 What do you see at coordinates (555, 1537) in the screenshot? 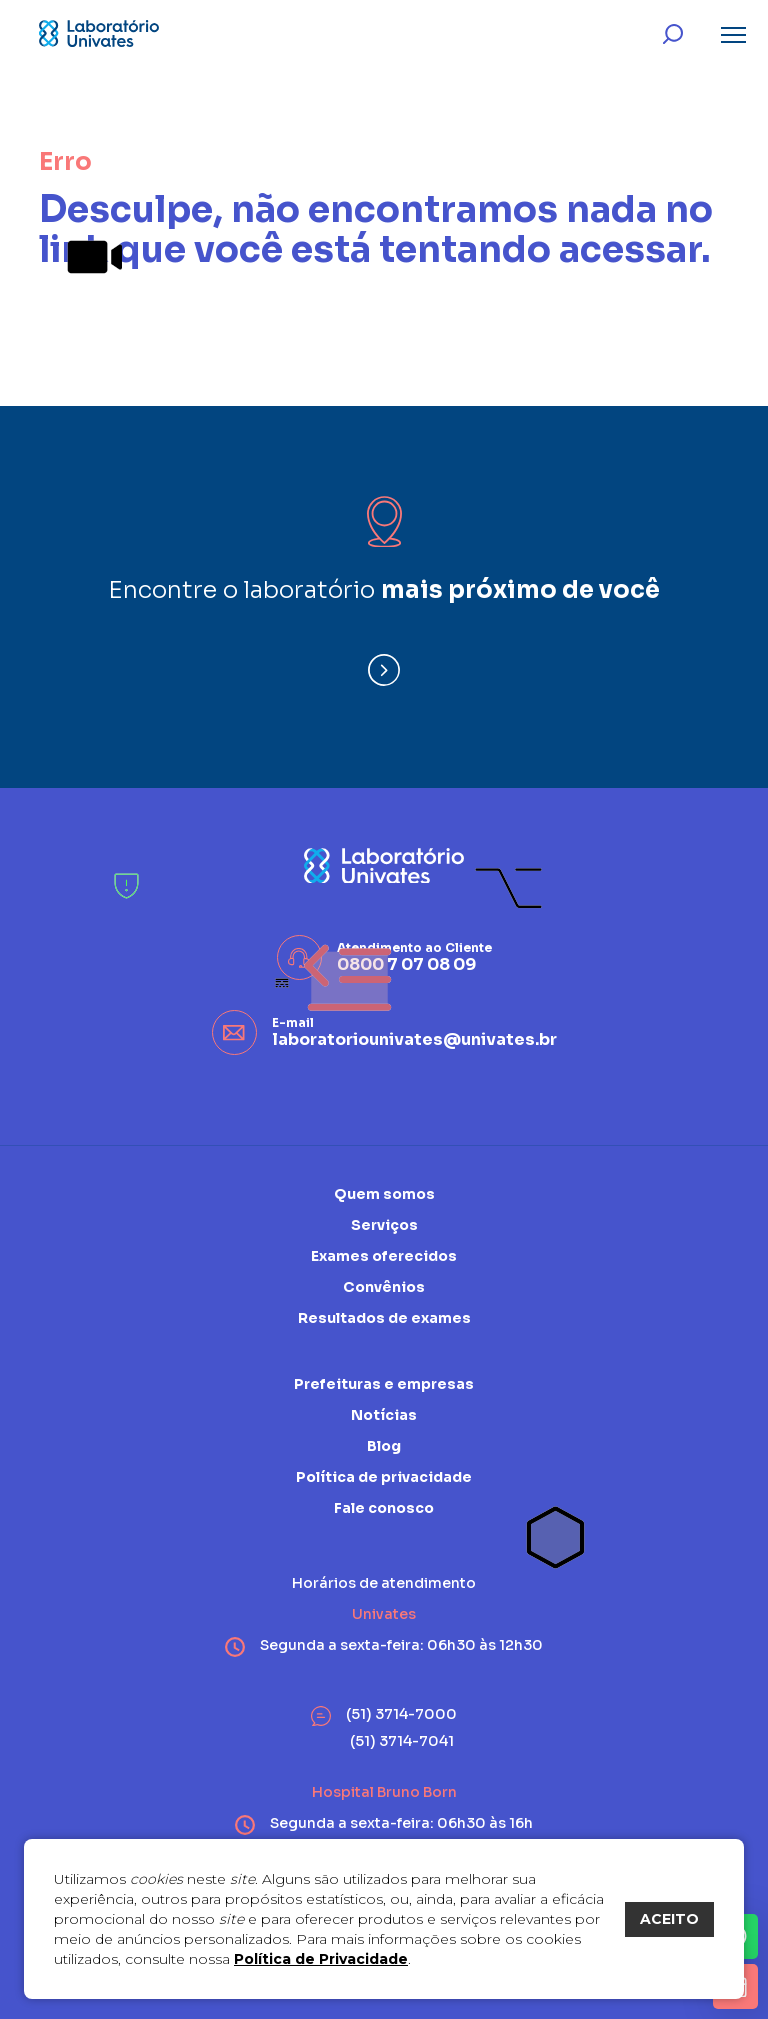
I see `generic shape or container element` at bounding box center [555, 1537].